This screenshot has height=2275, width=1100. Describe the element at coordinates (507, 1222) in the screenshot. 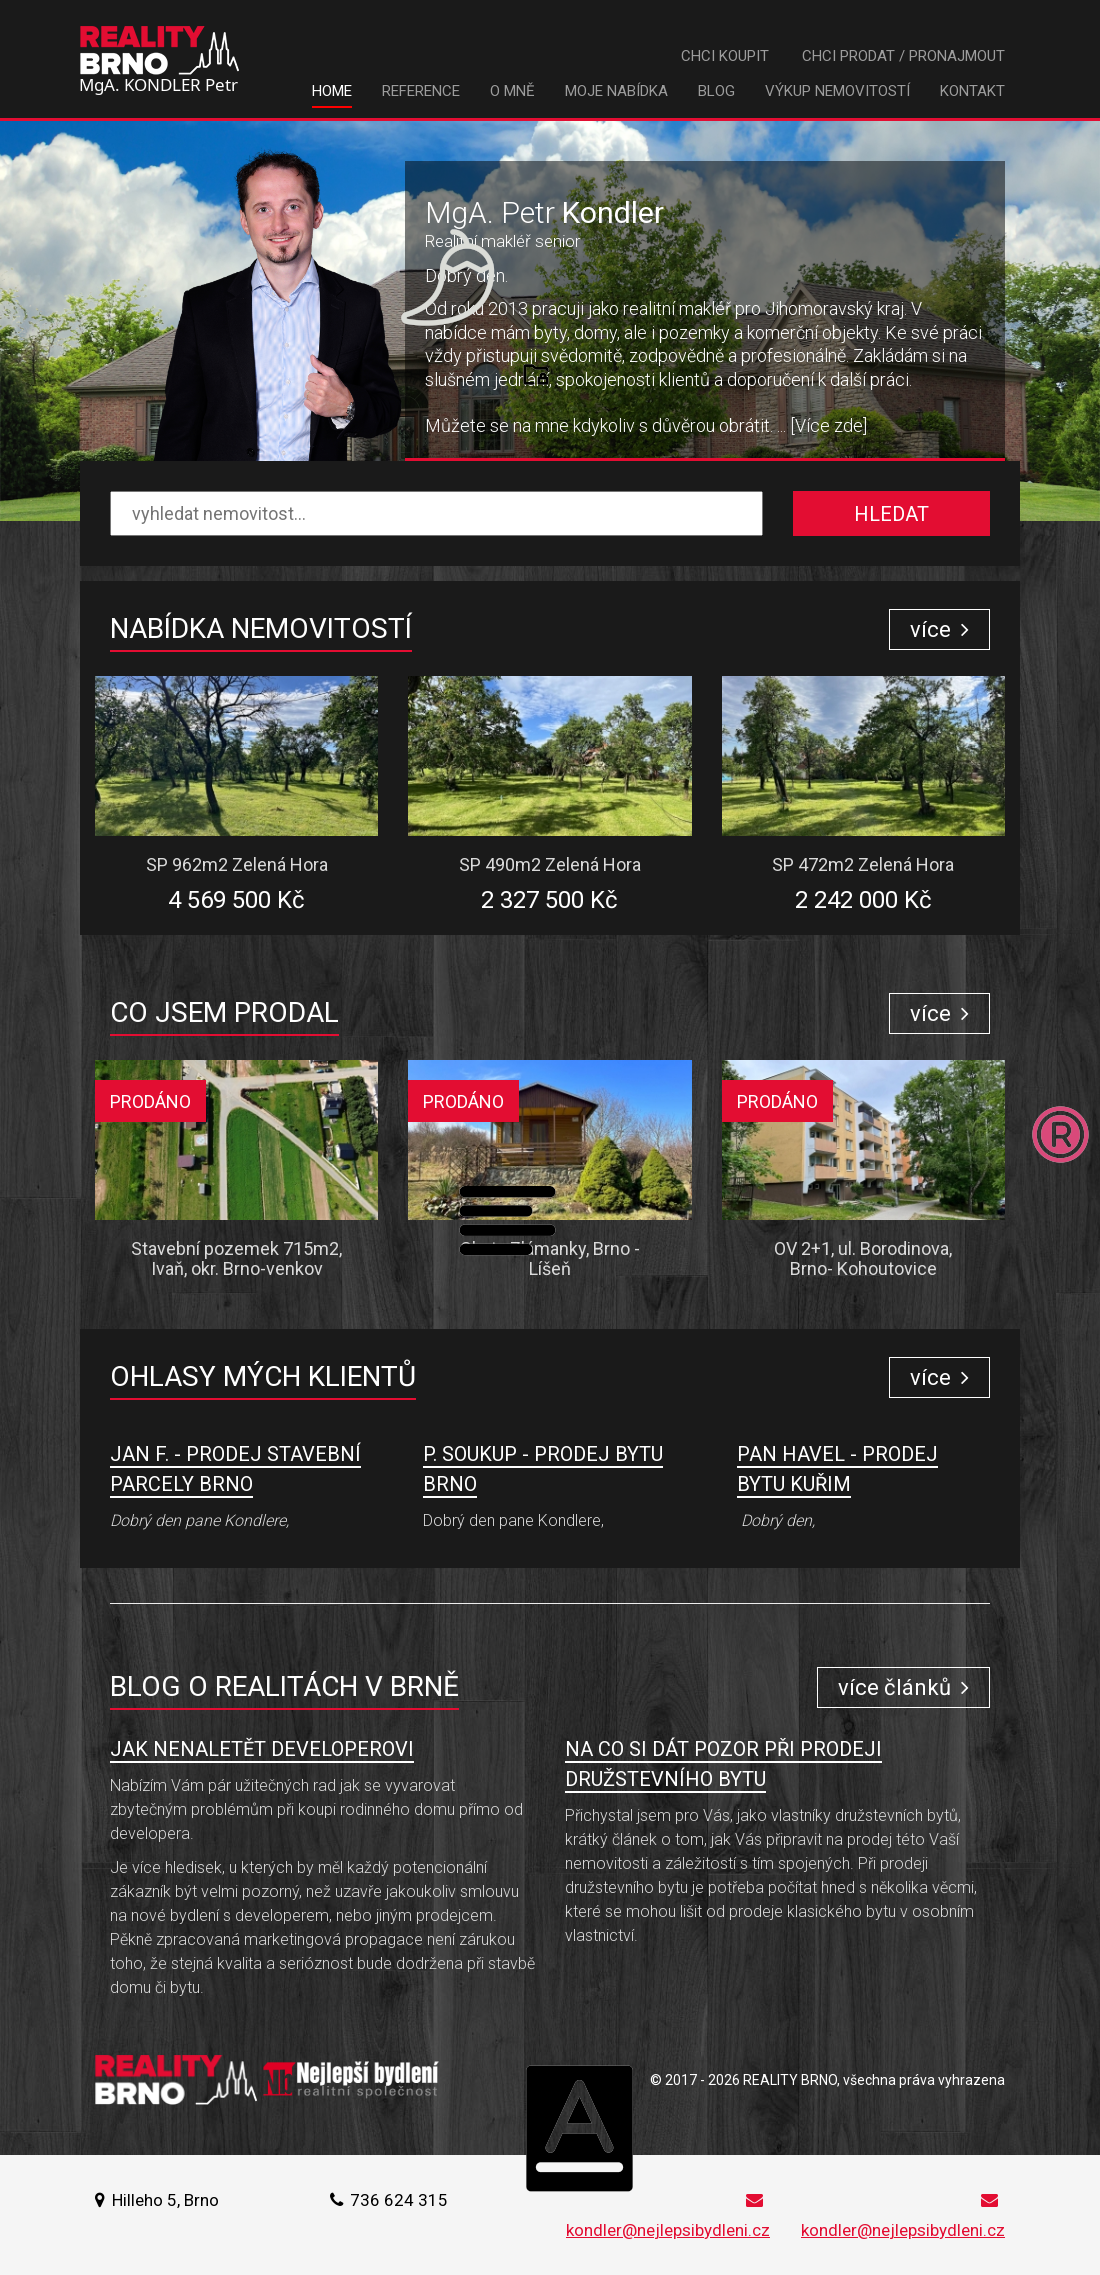

I see `align text to the left` at that location.